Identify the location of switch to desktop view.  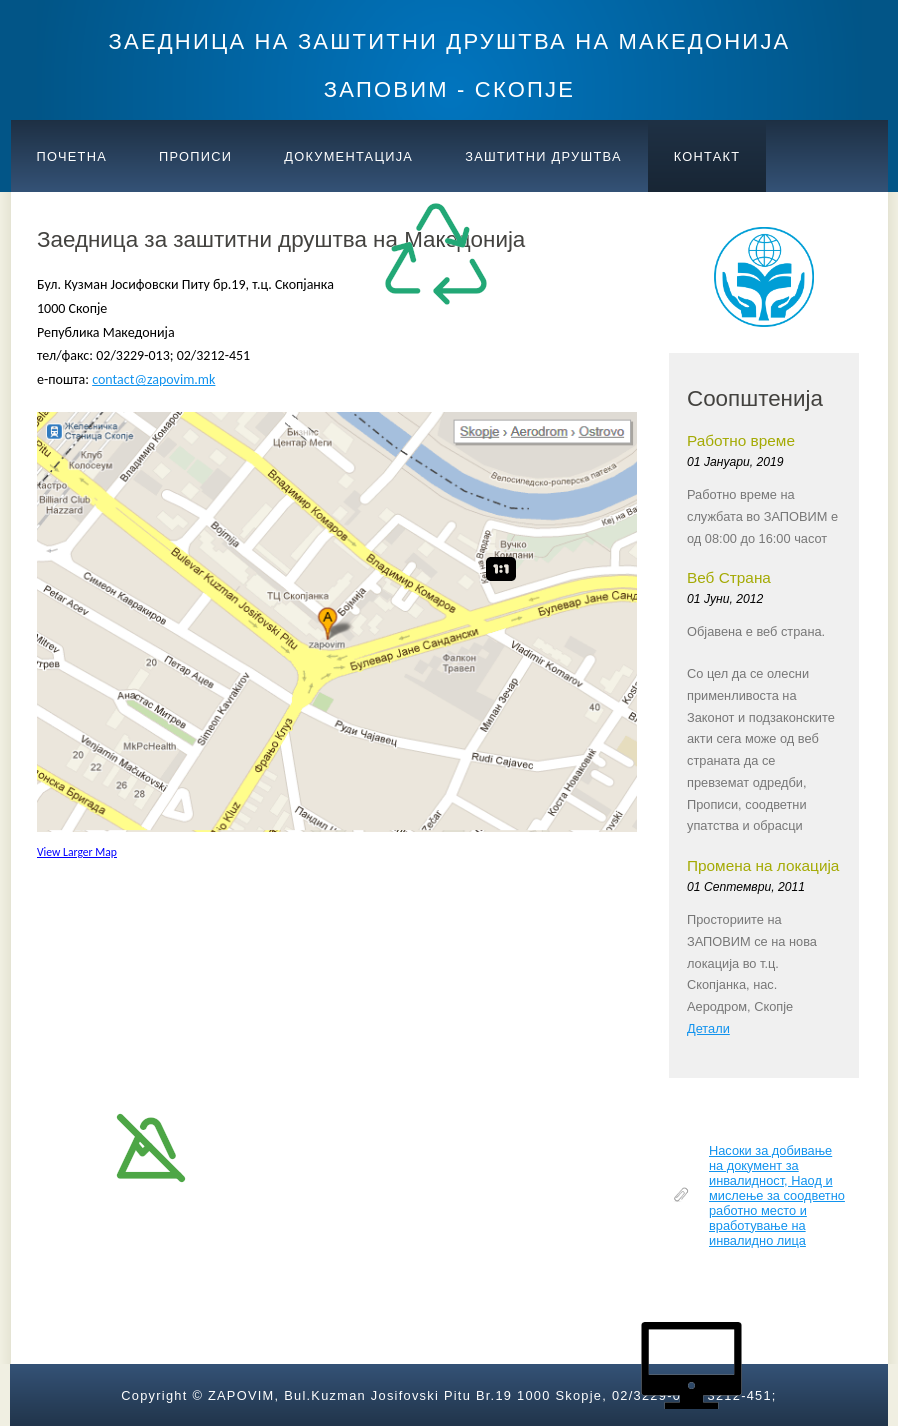
(691, 1365).